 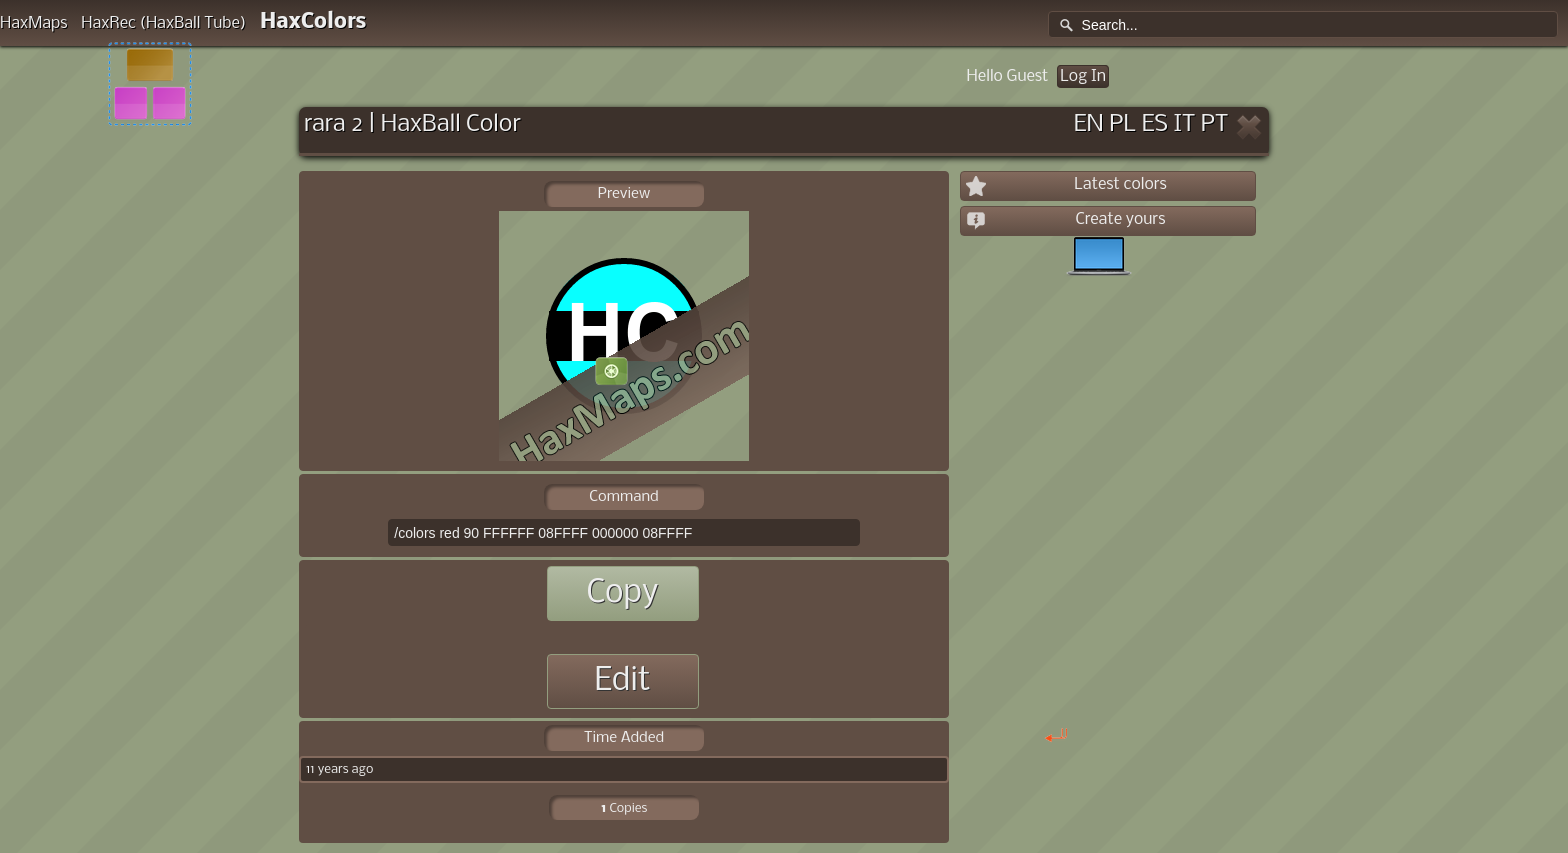 I want to click on reply to all recipients in an email thread, so click(x=1055, y=733).